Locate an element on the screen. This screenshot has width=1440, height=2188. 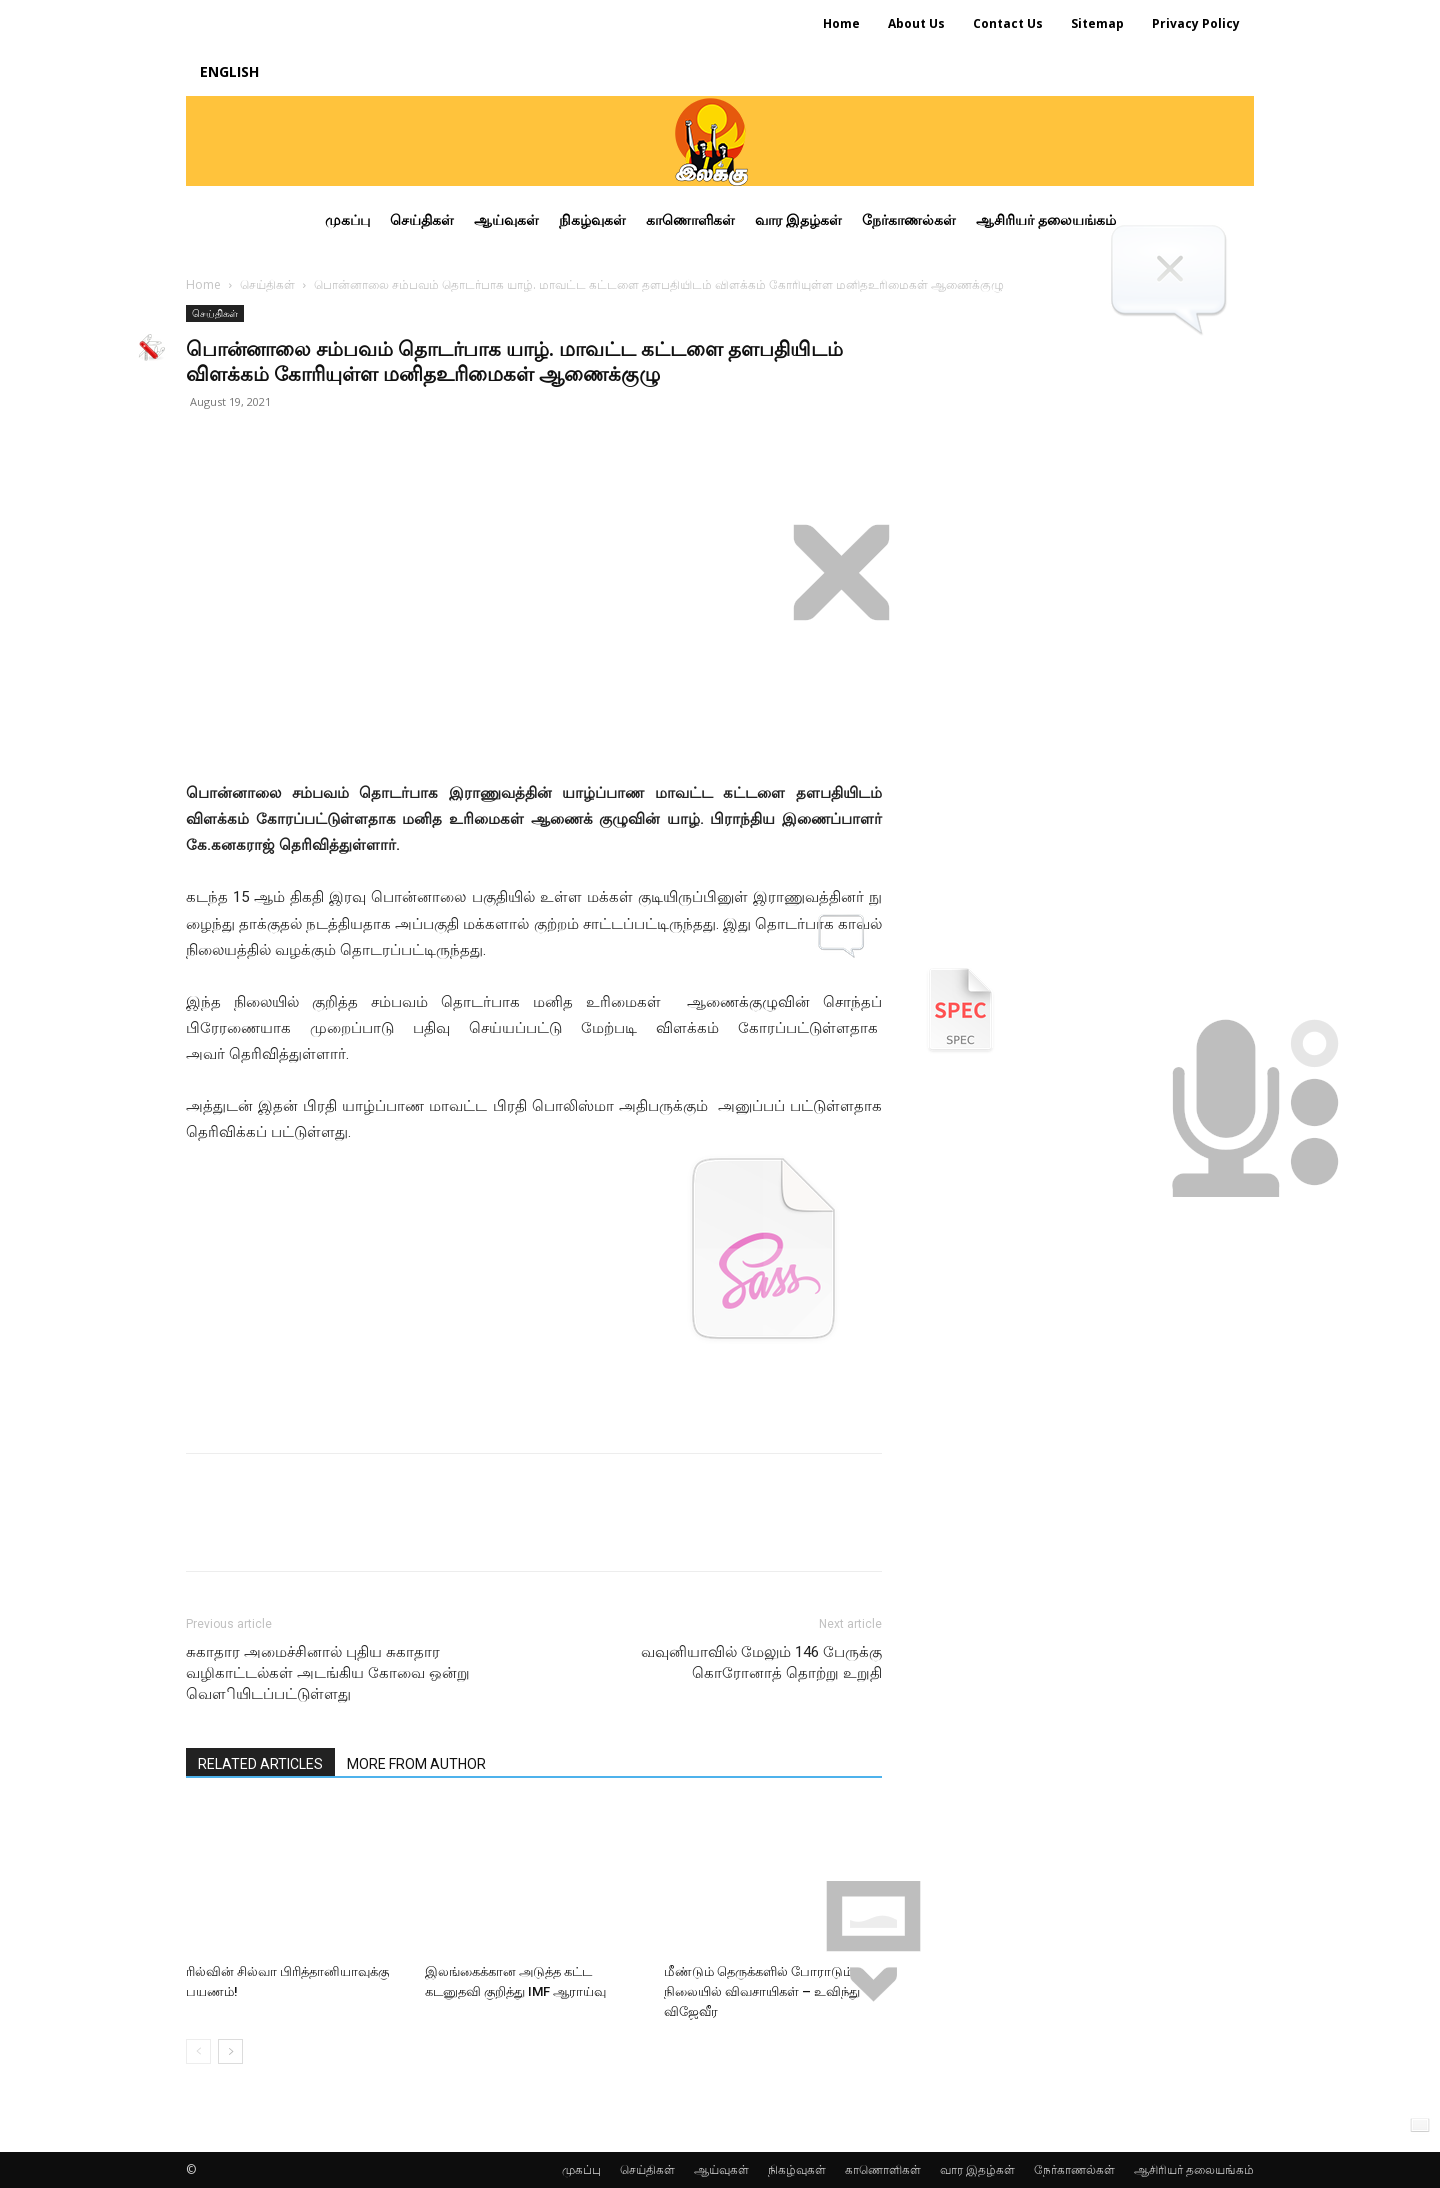
microphone sensitivity set to medium level is located at coordinates (1255, 1102).